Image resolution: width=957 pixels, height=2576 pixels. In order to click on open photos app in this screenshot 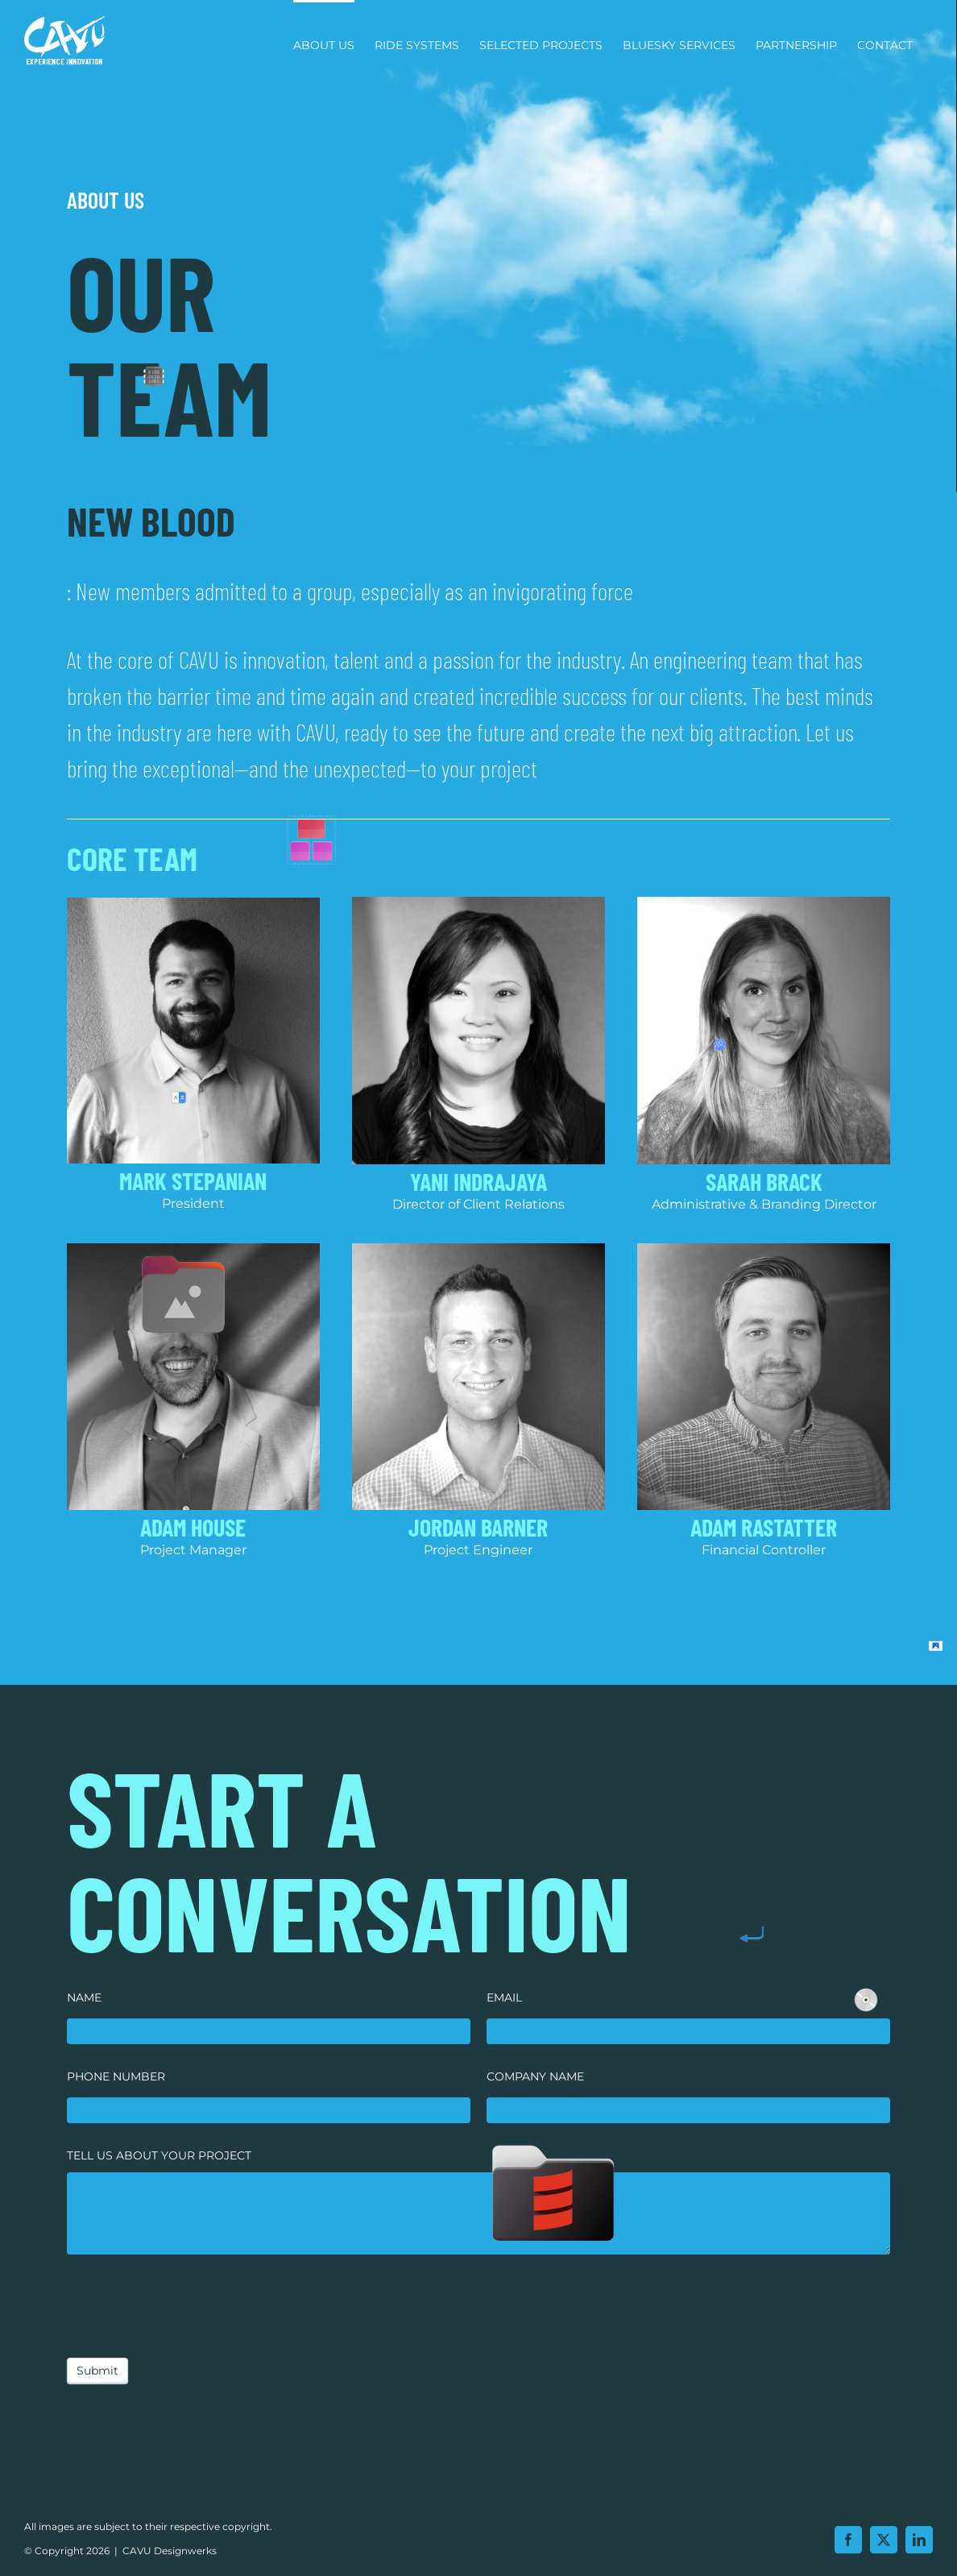, I will do `click(935, 1645)`.